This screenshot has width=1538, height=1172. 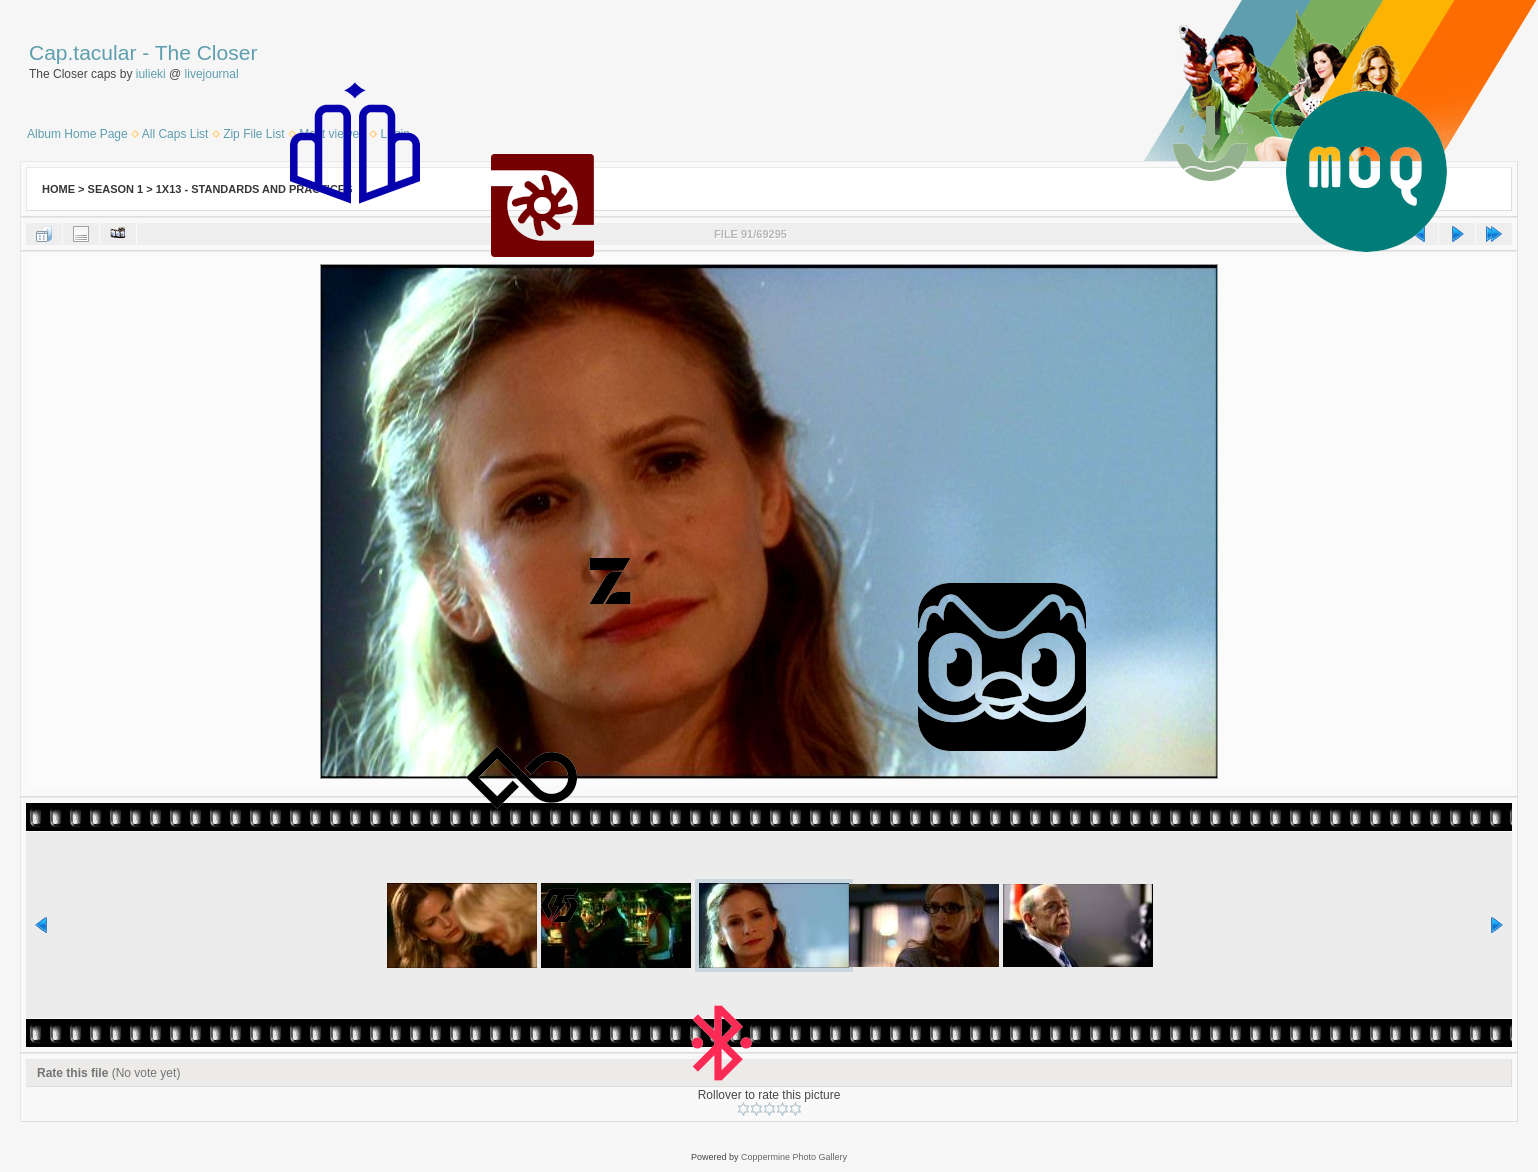 I want to click on moq library or framework logo, so click(x=1366, y=171).